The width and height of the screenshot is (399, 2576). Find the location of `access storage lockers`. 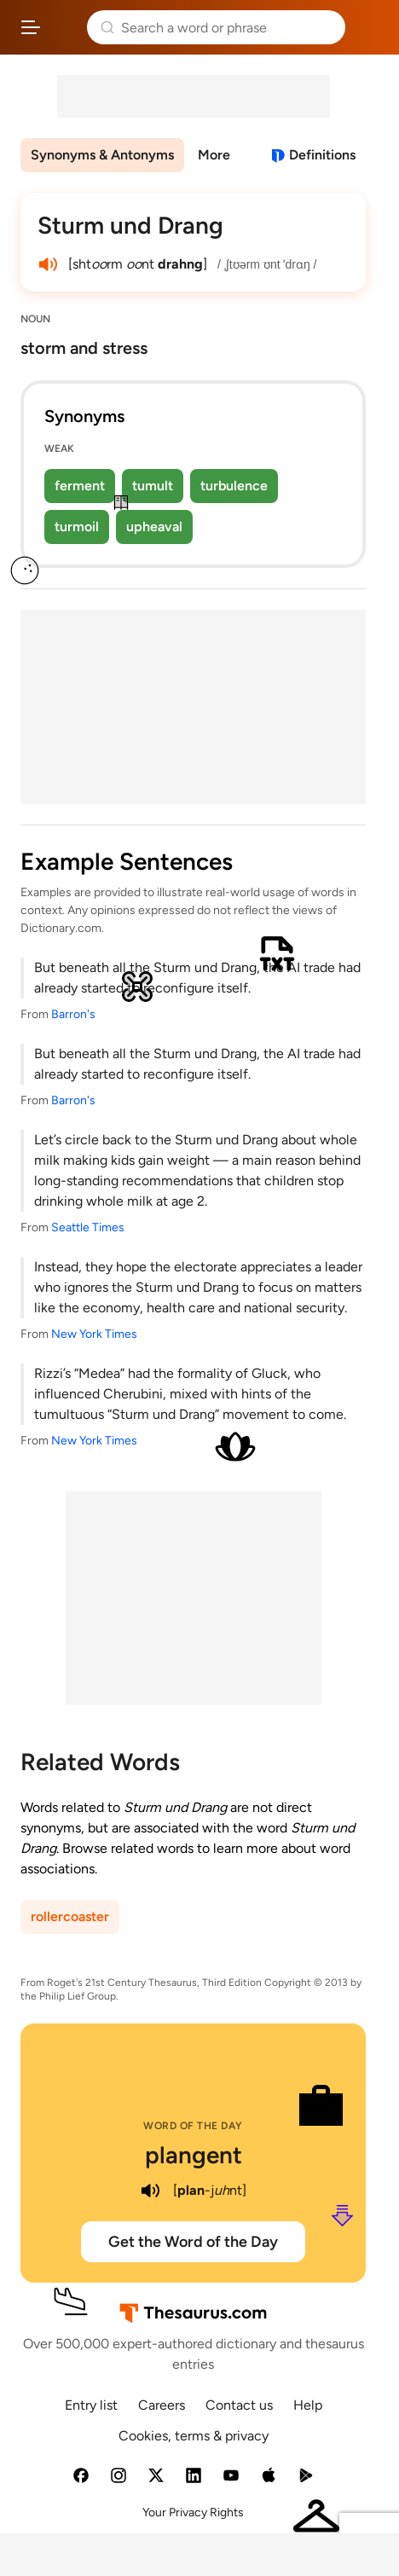

access storage lockers is located at coordinates (121, 502).